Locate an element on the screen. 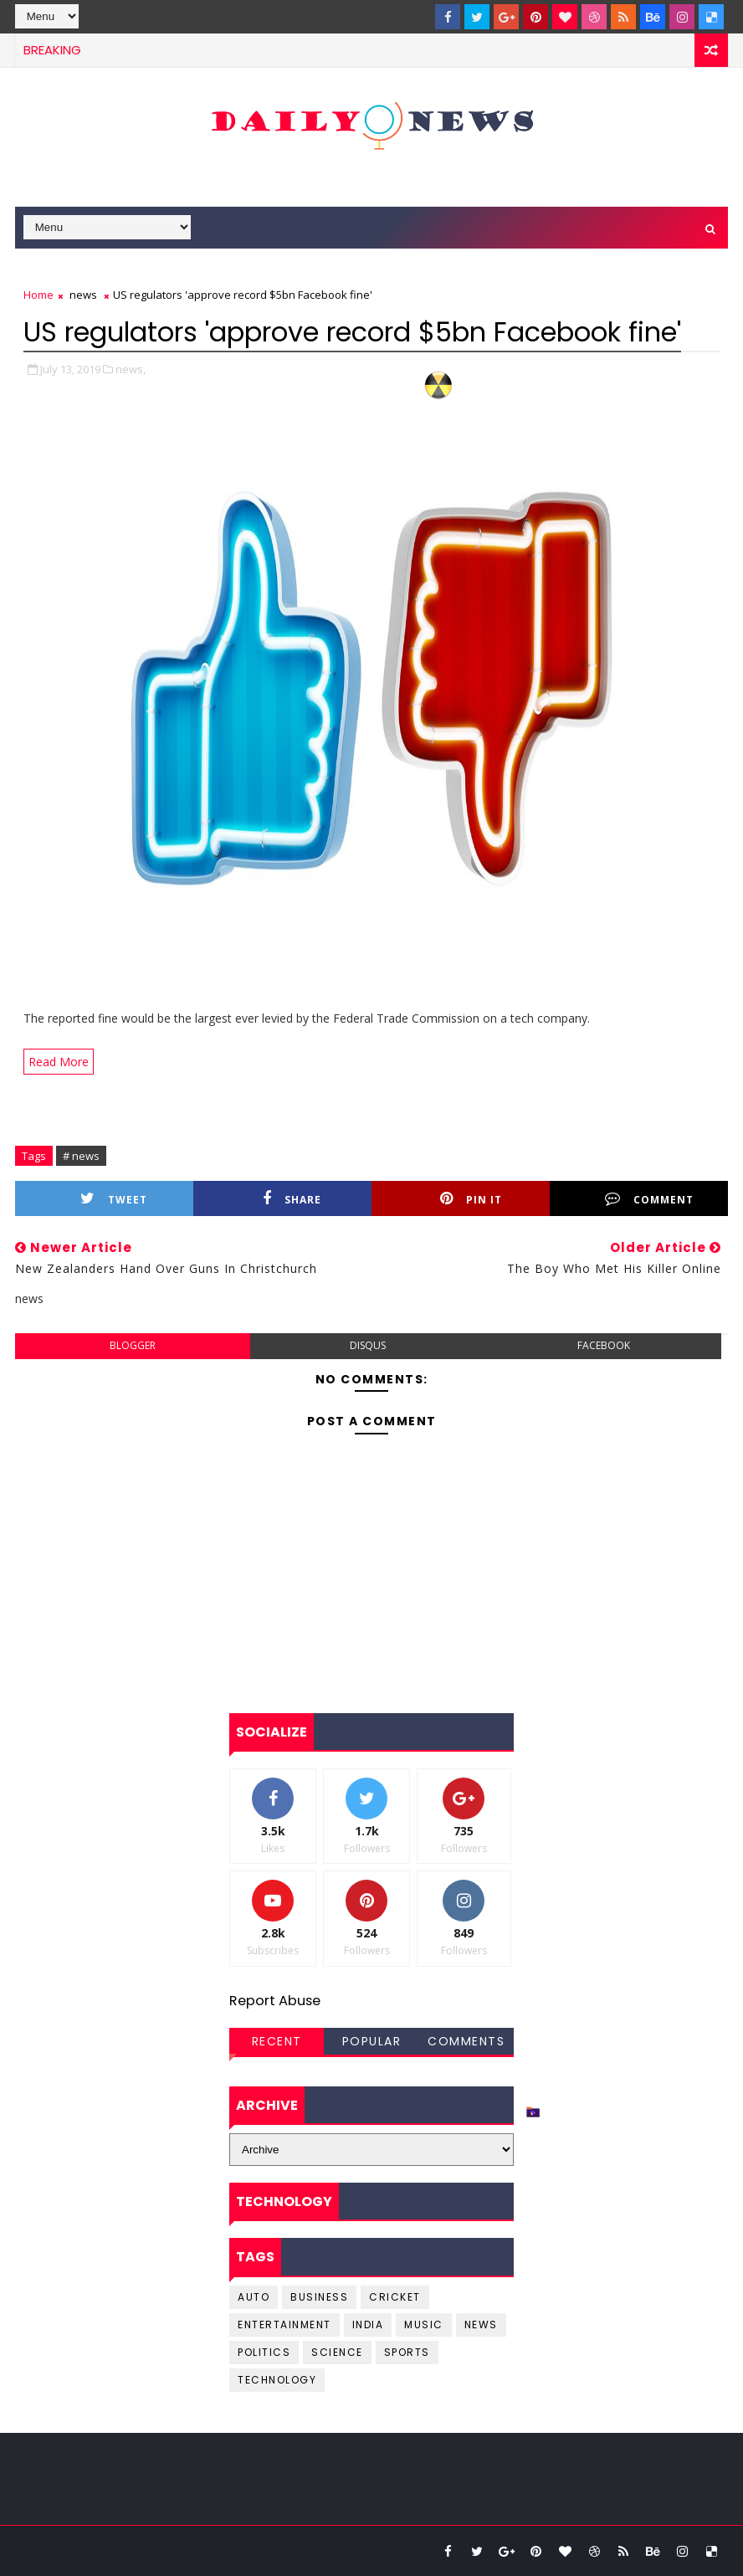 The width and height of the screenshot is (743, 2576). burn files to disc is located at coordinates (438, 385).